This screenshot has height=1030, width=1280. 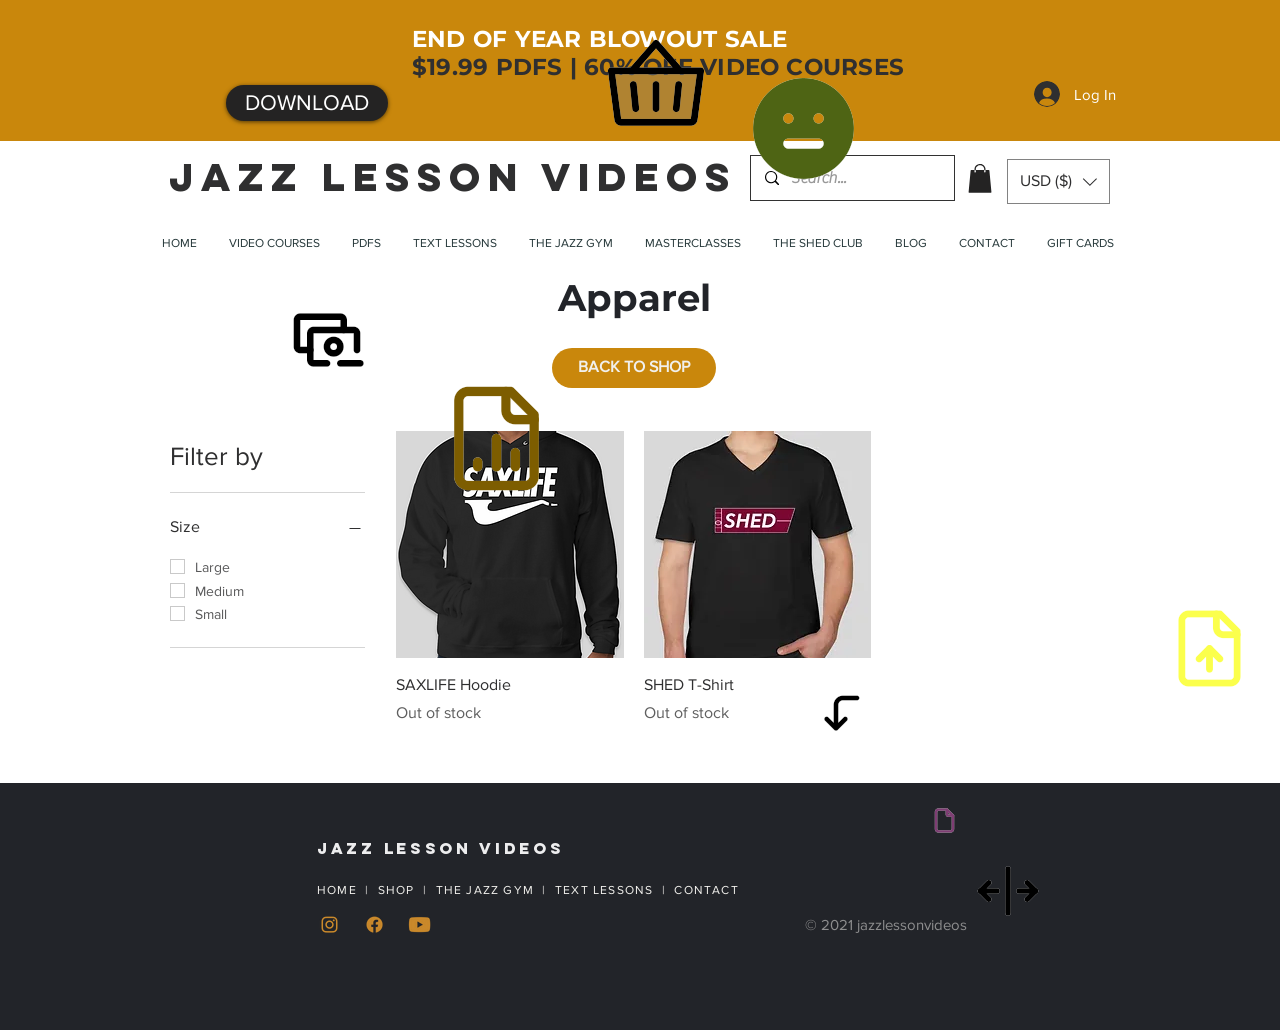 What do you see at coordinates (1209, 648) in the screenshot?
I see `upload a file` at bounding box center [1209, 648].